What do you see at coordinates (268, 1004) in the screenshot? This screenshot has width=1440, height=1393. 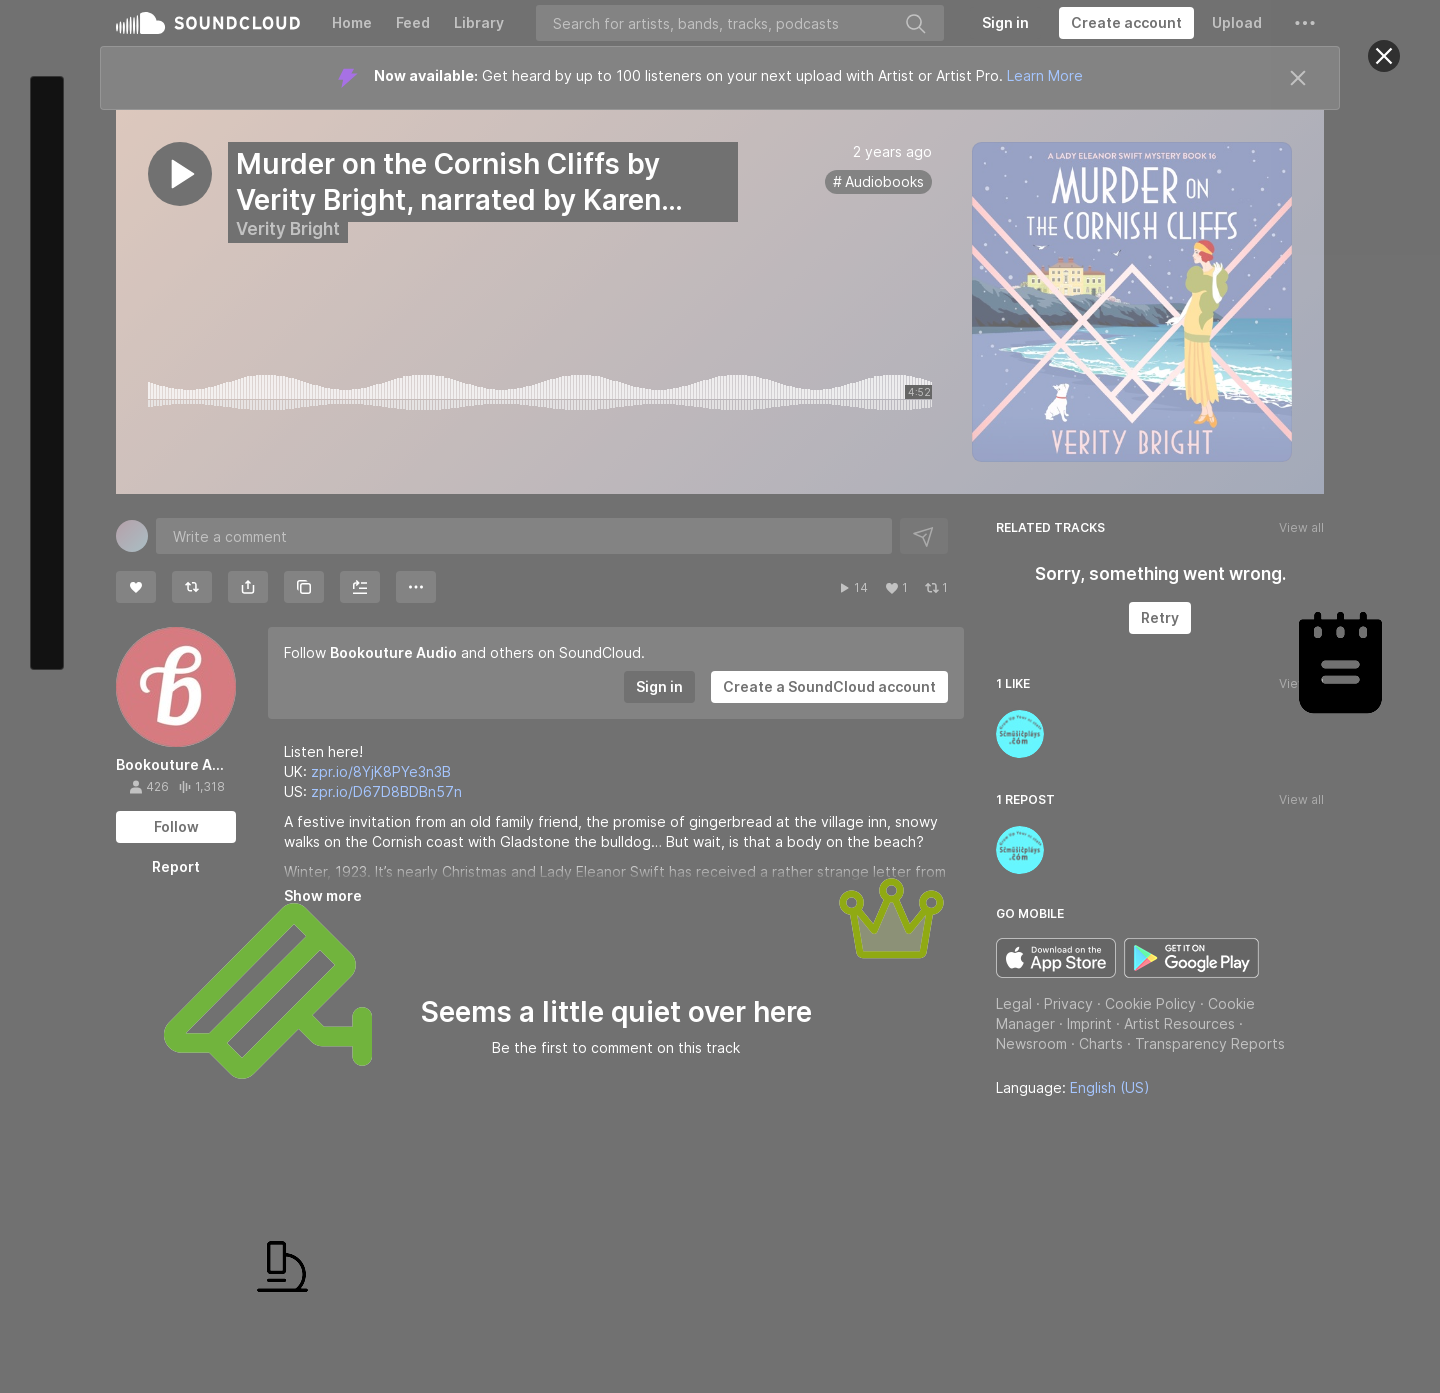 I see `access security camera settings` at bounding box center [268, 1004].